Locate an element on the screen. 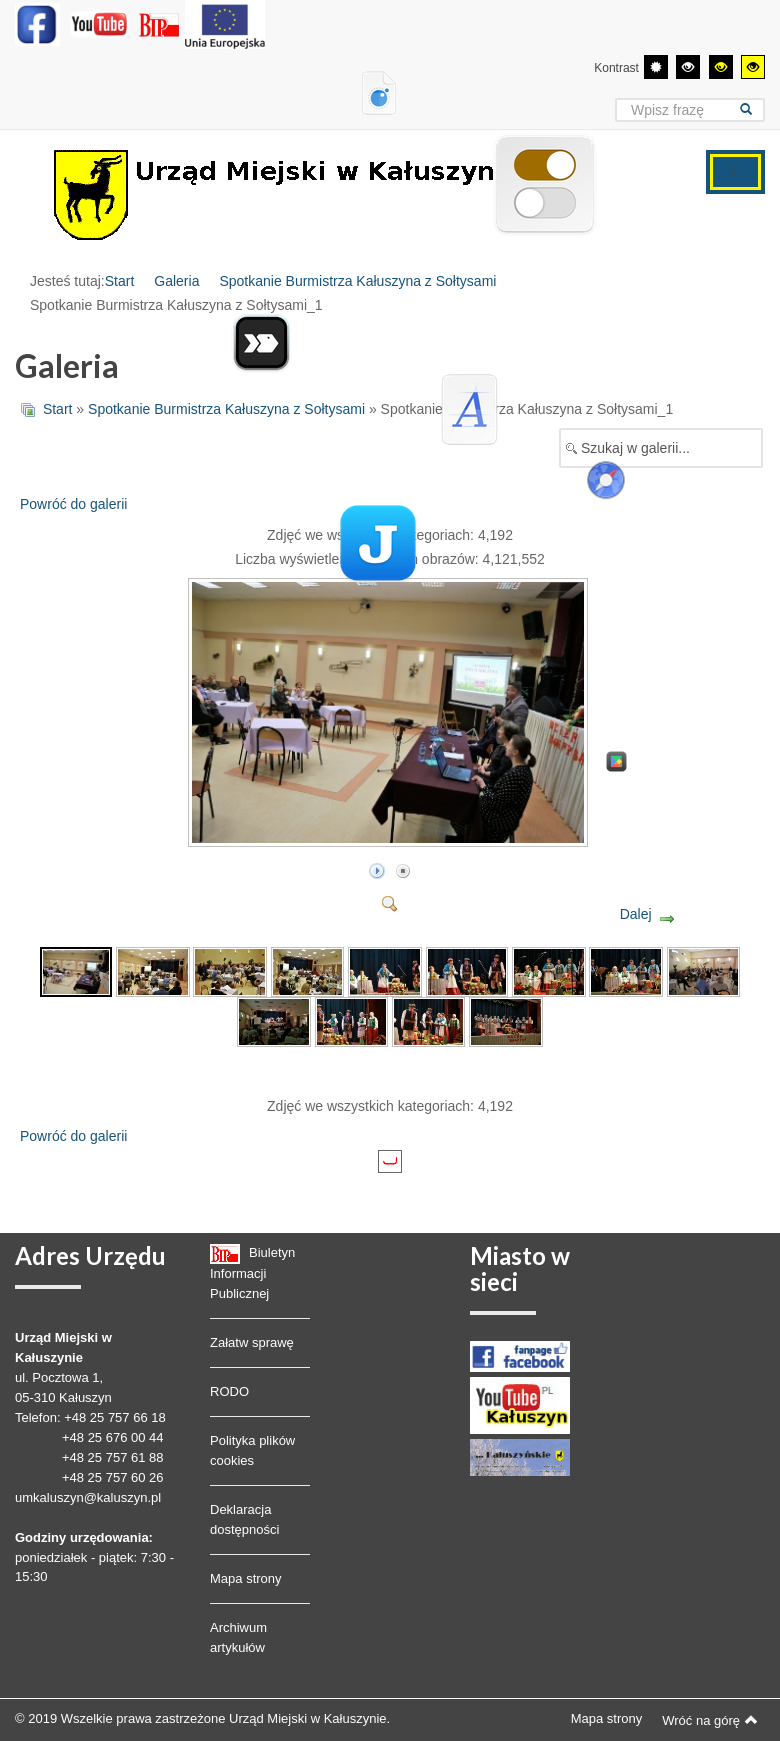  open a font file is located at coordinates (469, 409).